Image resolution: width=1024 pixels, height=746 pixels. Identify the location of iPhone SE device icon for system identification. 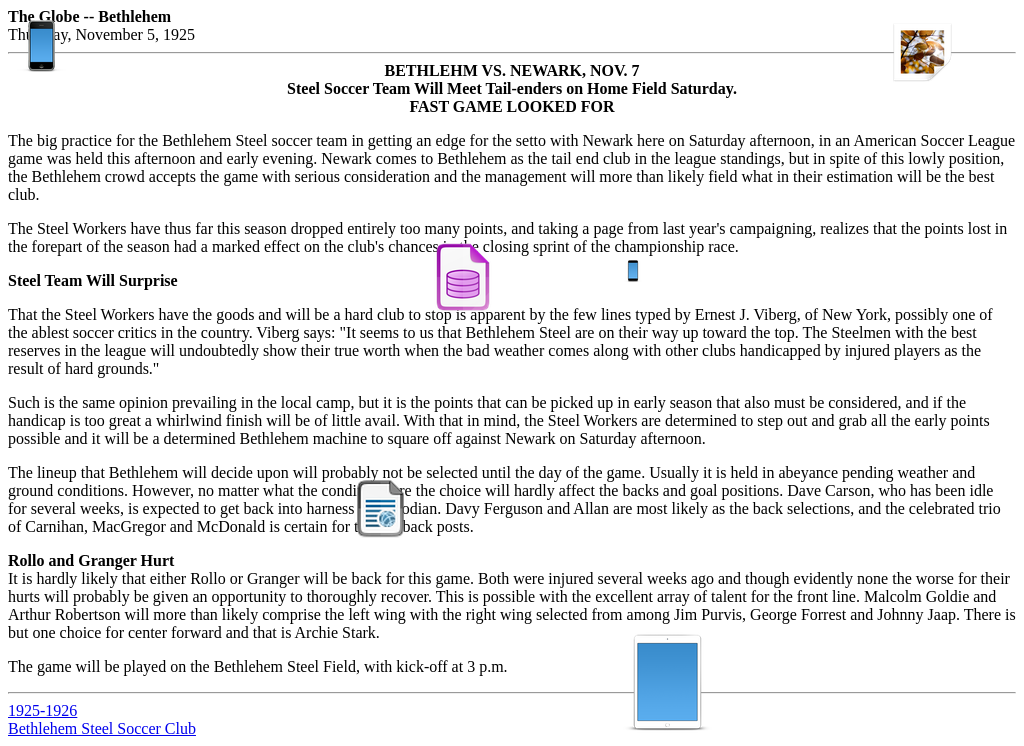
(633, 271).